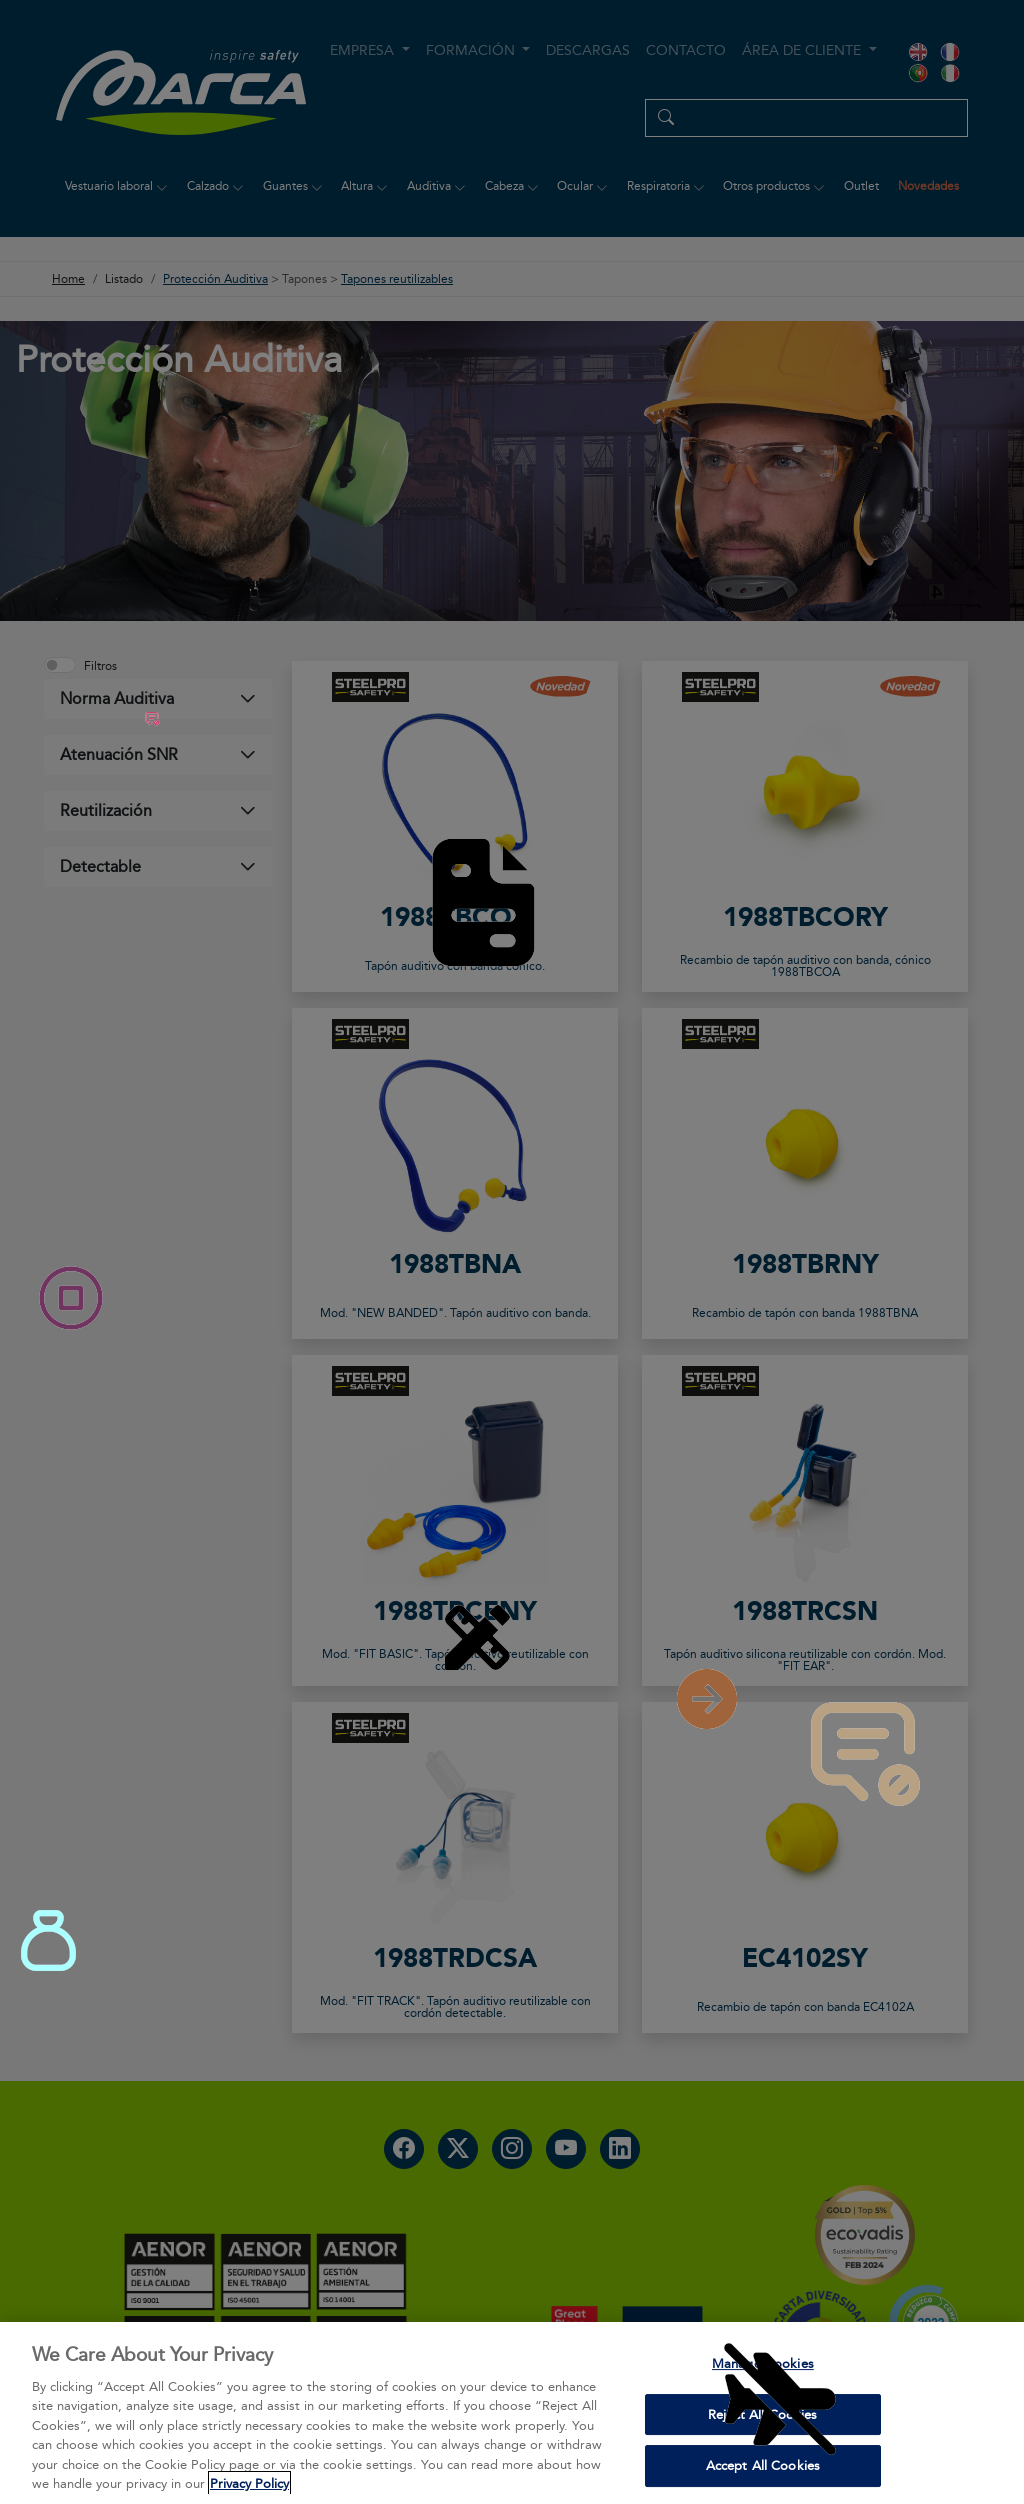  Describe the element at coordinates (477, 1637) in the screenshot. I see `access design tools and services` at that location.